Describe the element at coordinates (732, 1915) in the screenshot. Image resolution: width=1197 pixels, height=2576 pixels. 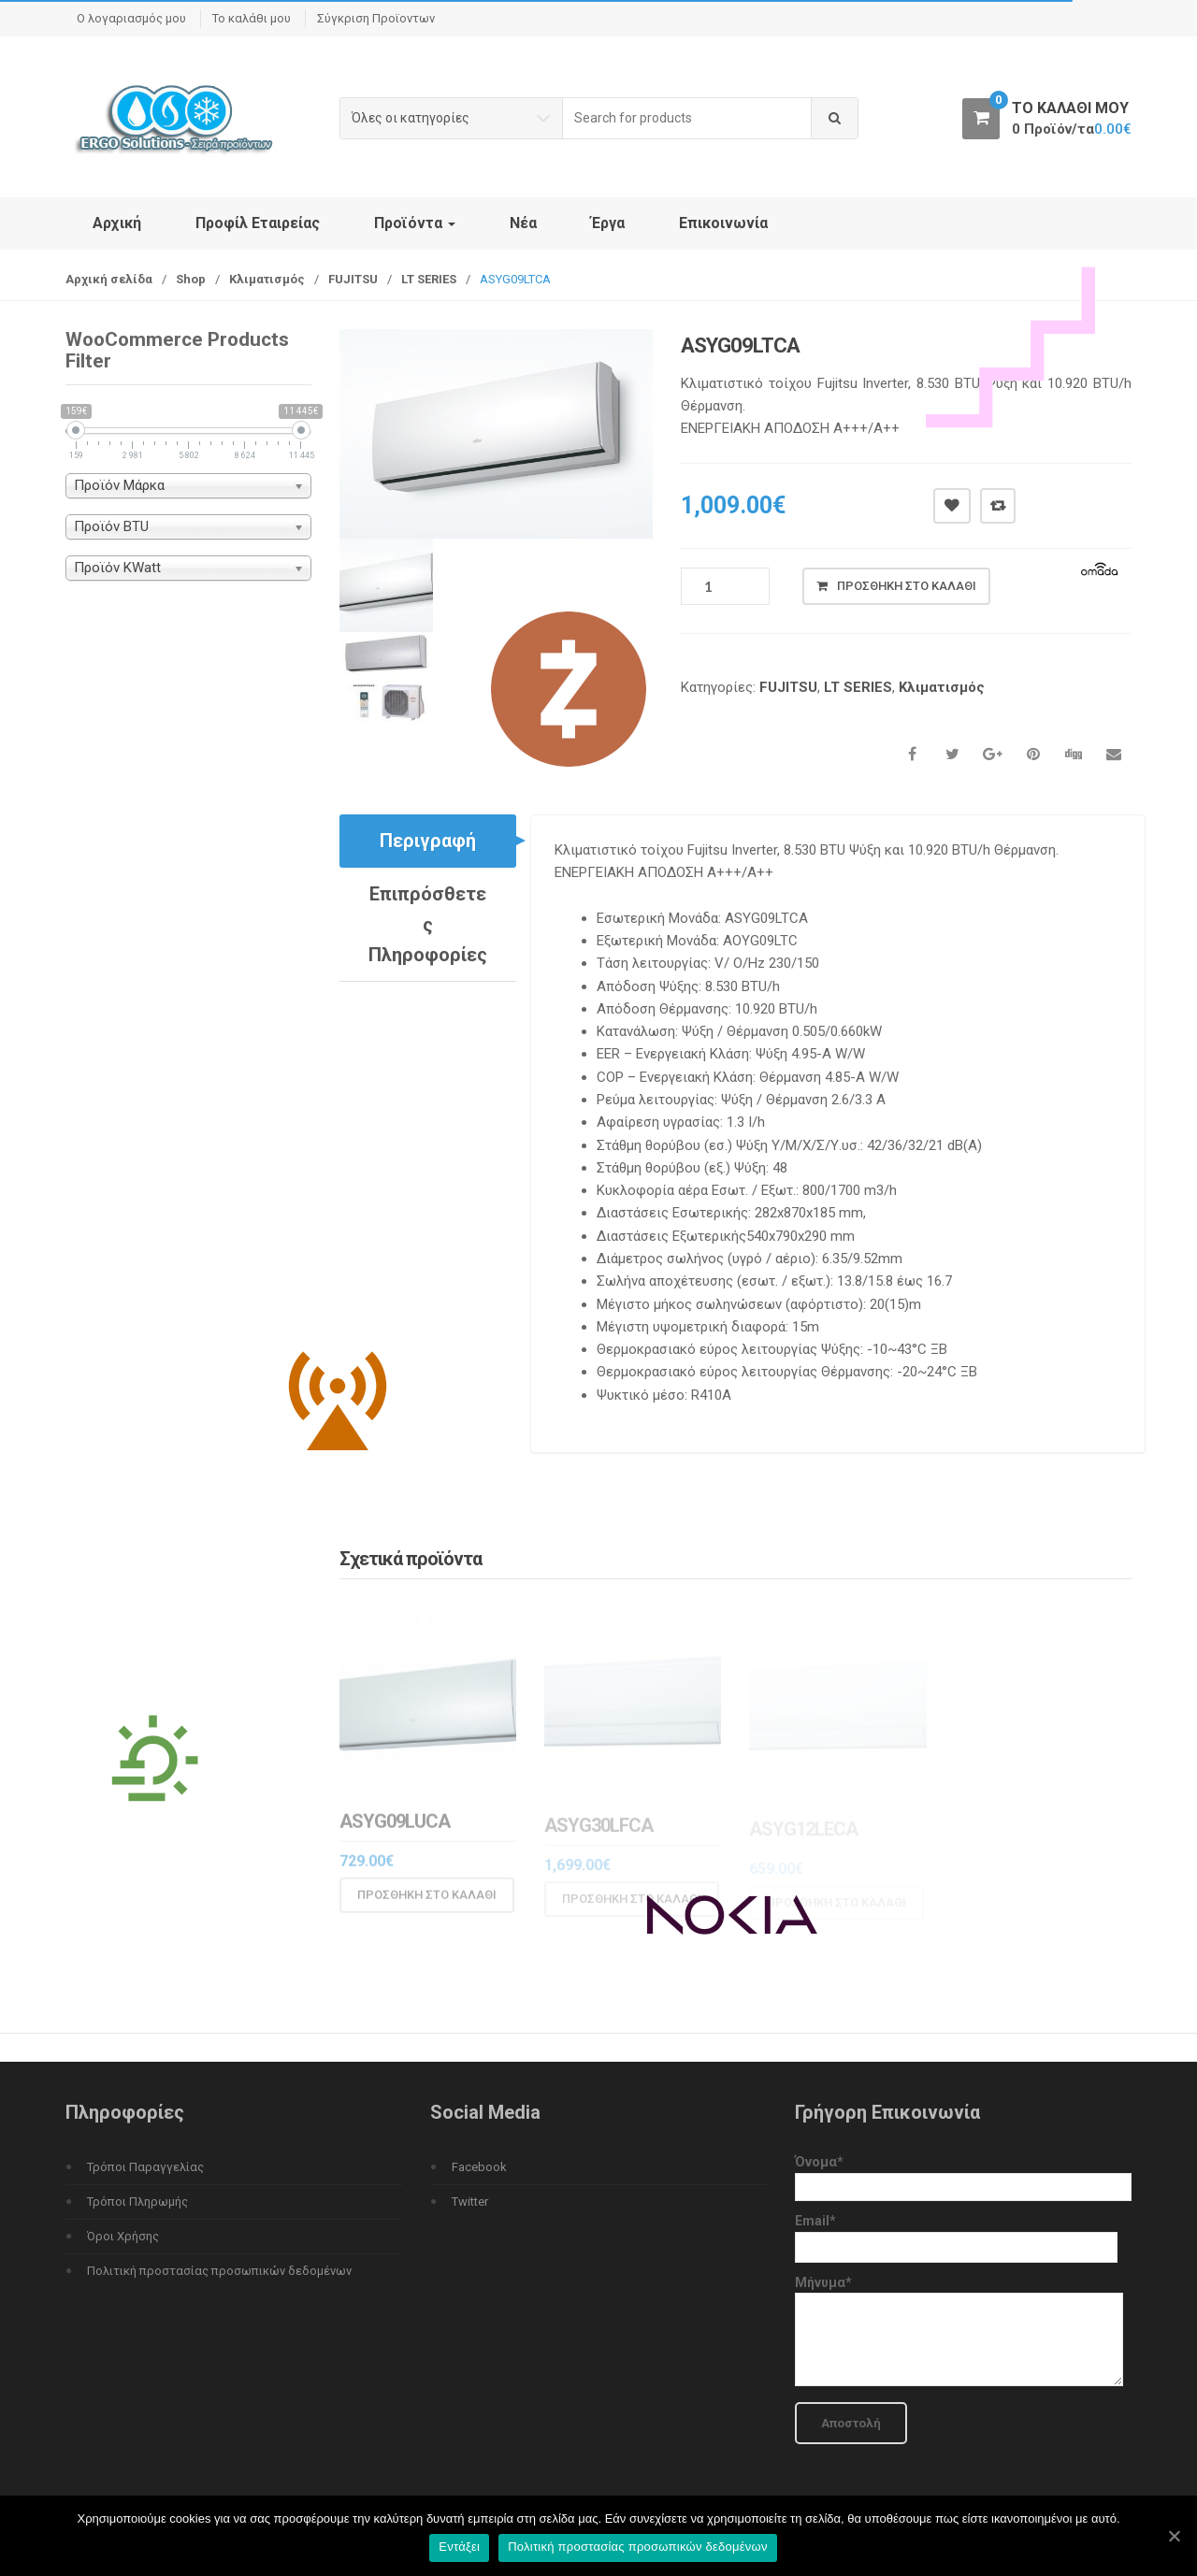
I see `Nokia brand logo` at that location.